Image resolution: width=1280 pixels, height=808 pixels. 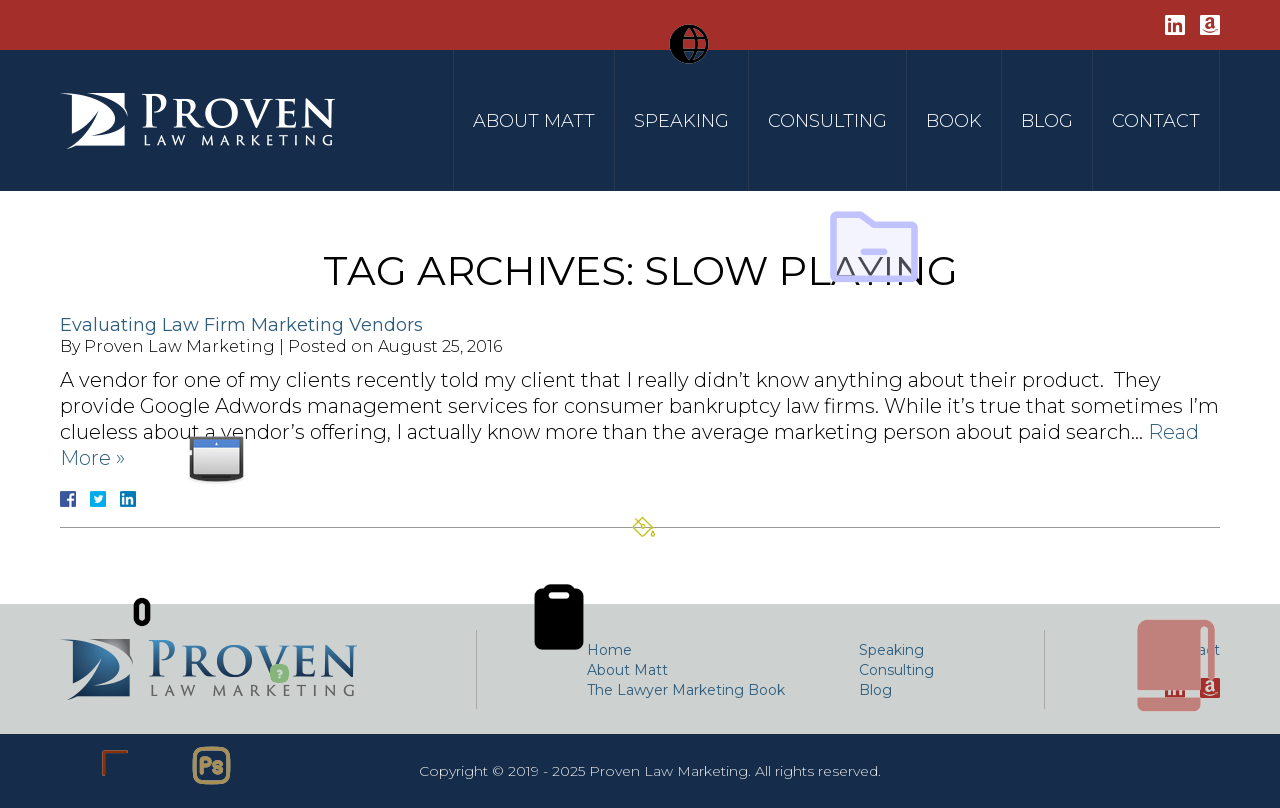 What do you see at coordinates (279, 673) in the screenshot?
I see `access help or support` at bounding box center [279, 673].